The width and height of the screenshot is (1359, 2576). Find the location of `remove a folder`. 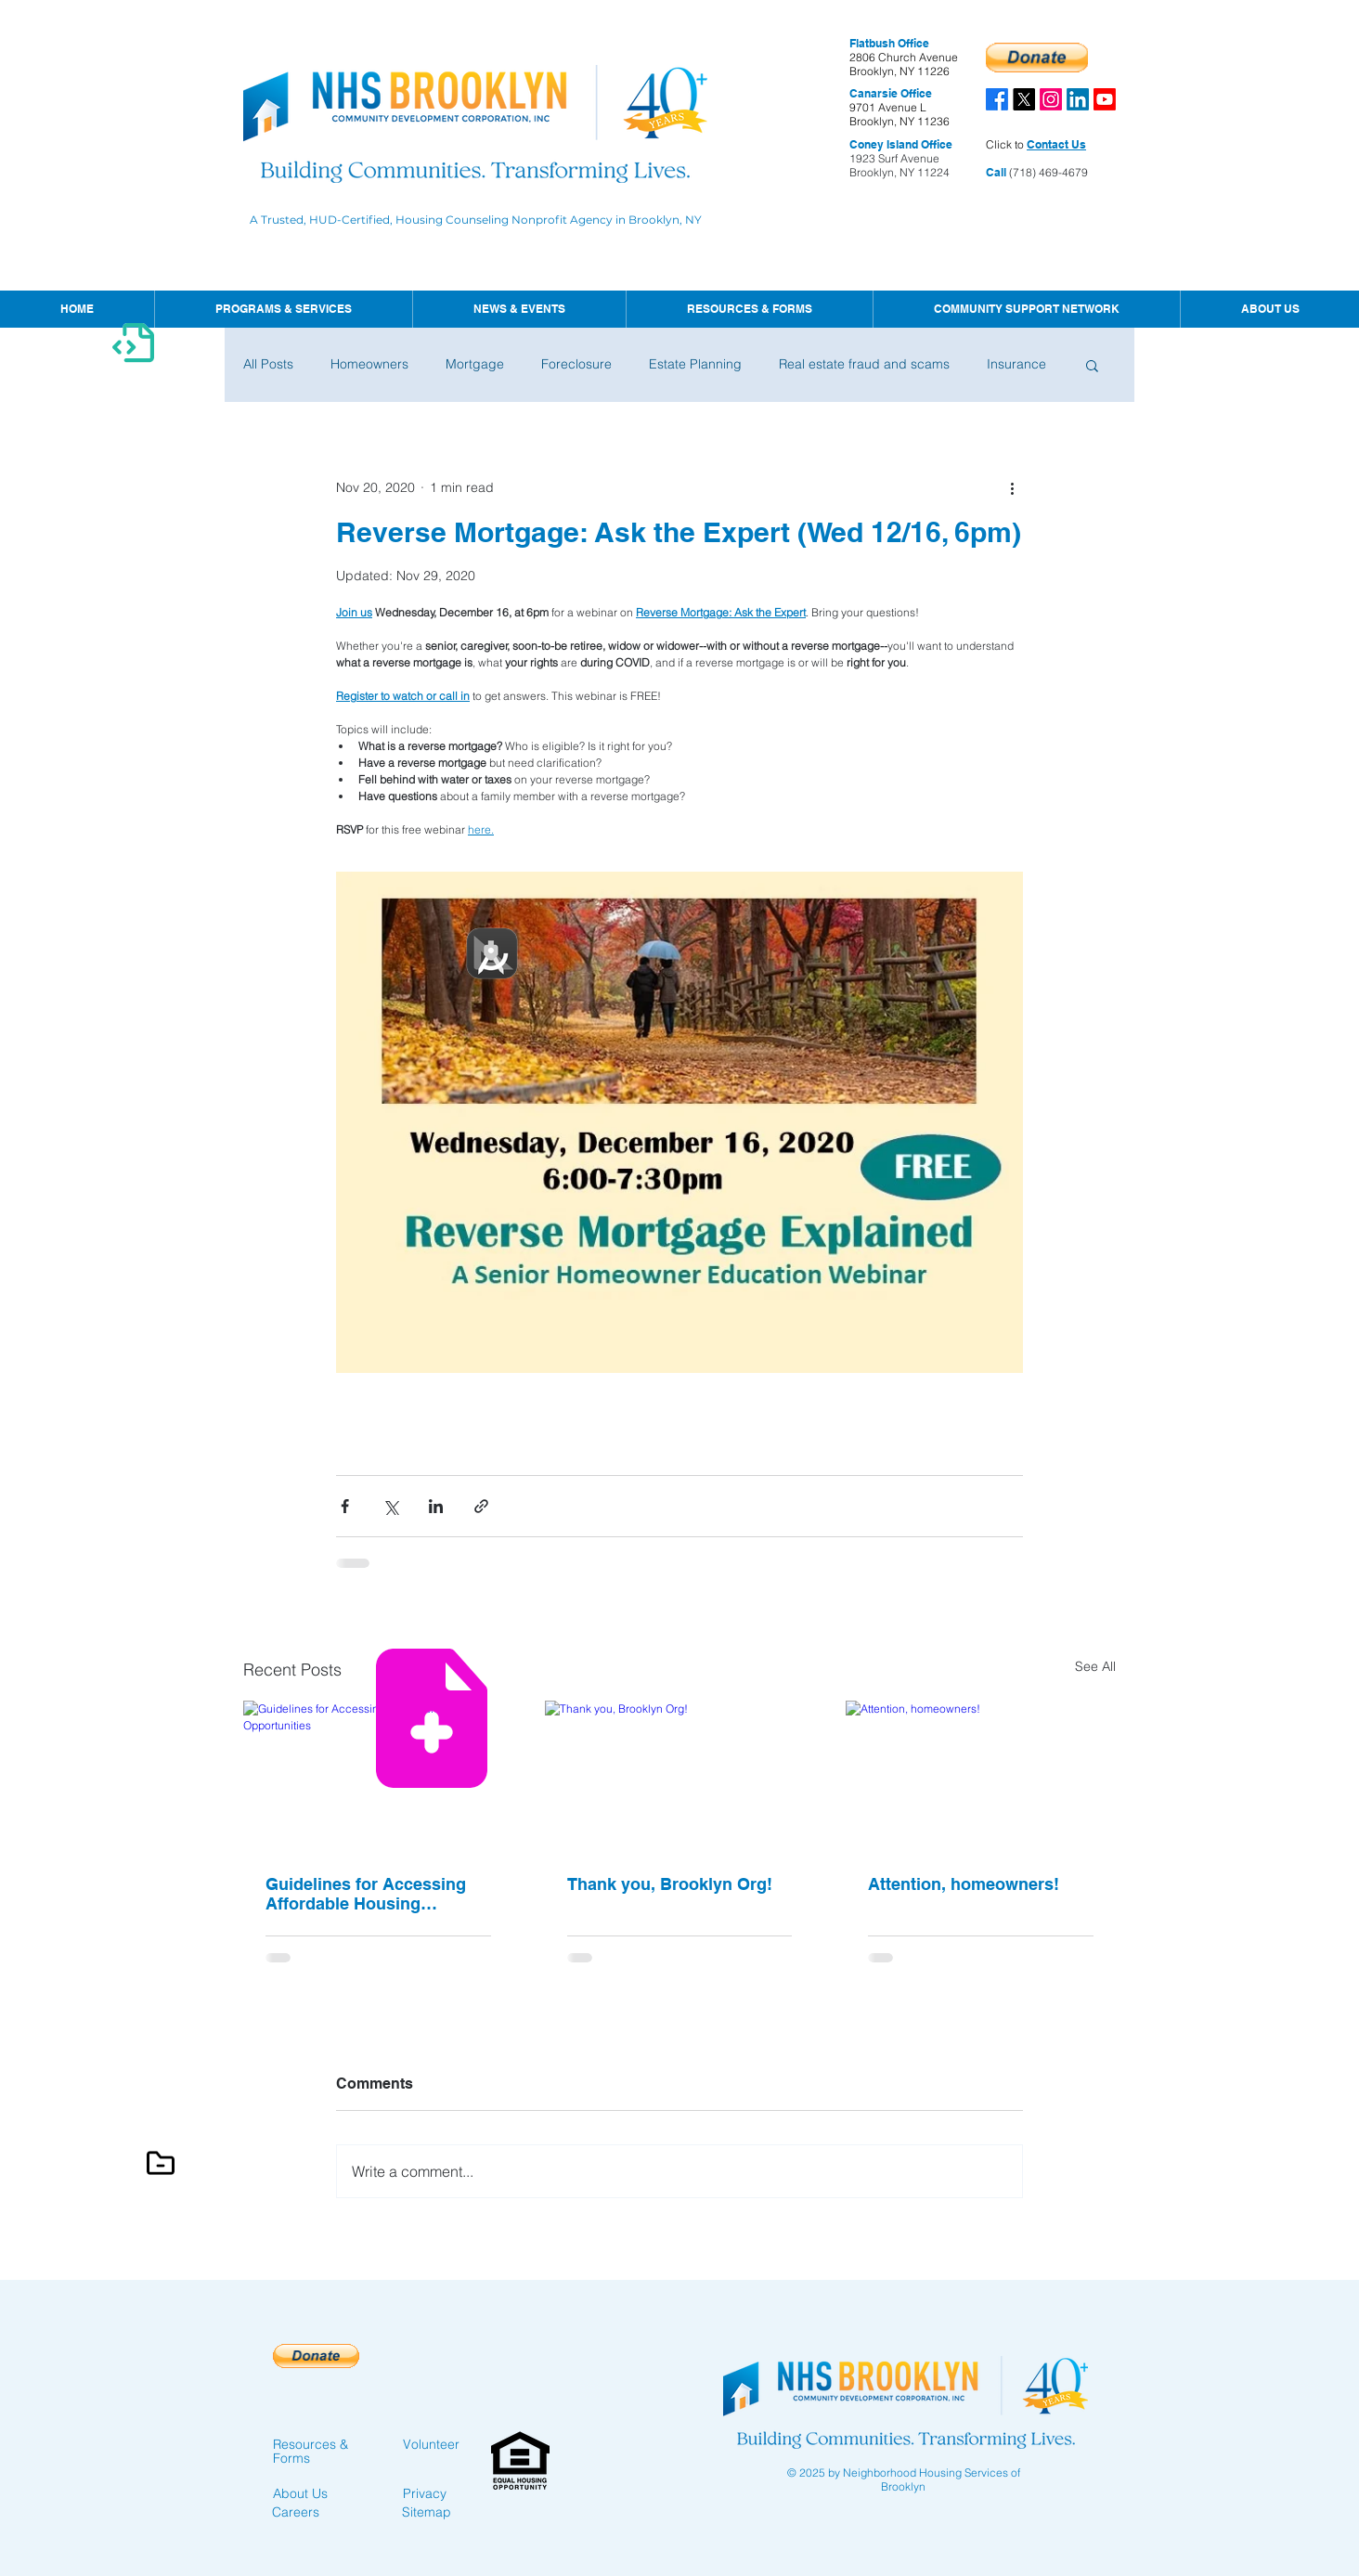

remove a folder is located at coordinates (161, 2163).